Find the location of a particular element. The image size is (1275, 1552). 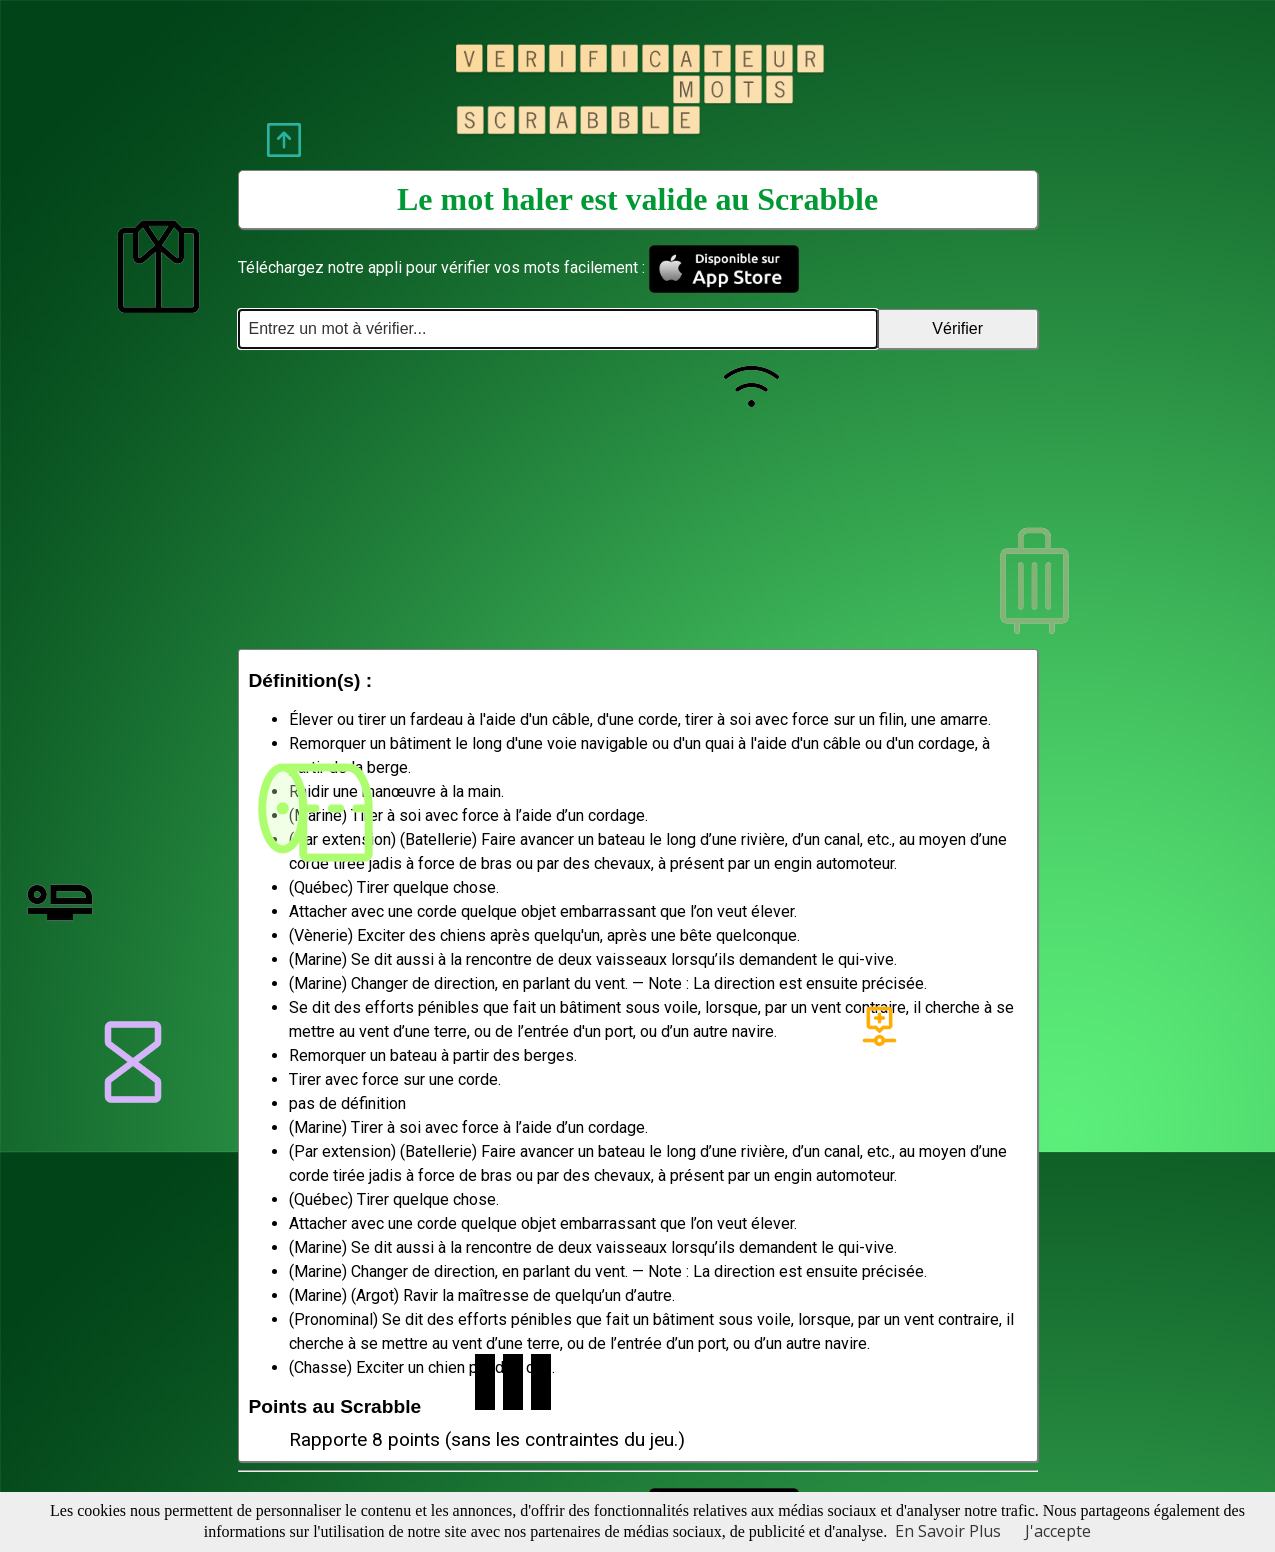

select flat bed seat option for flight is located at coordinates (60, 901).